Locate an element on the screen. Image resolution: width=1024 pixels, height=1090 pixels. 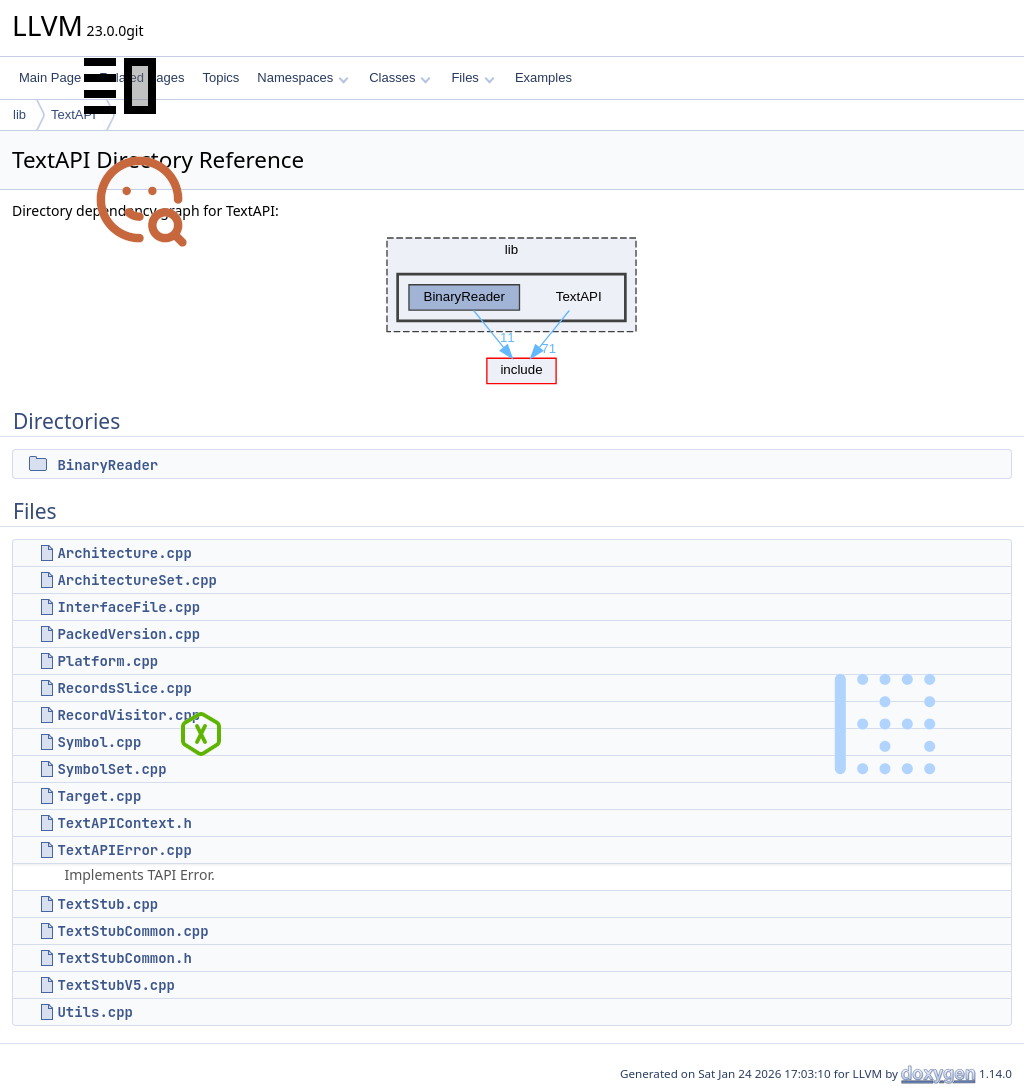
apply left border to selected cells is located at coordinates (885, 724).